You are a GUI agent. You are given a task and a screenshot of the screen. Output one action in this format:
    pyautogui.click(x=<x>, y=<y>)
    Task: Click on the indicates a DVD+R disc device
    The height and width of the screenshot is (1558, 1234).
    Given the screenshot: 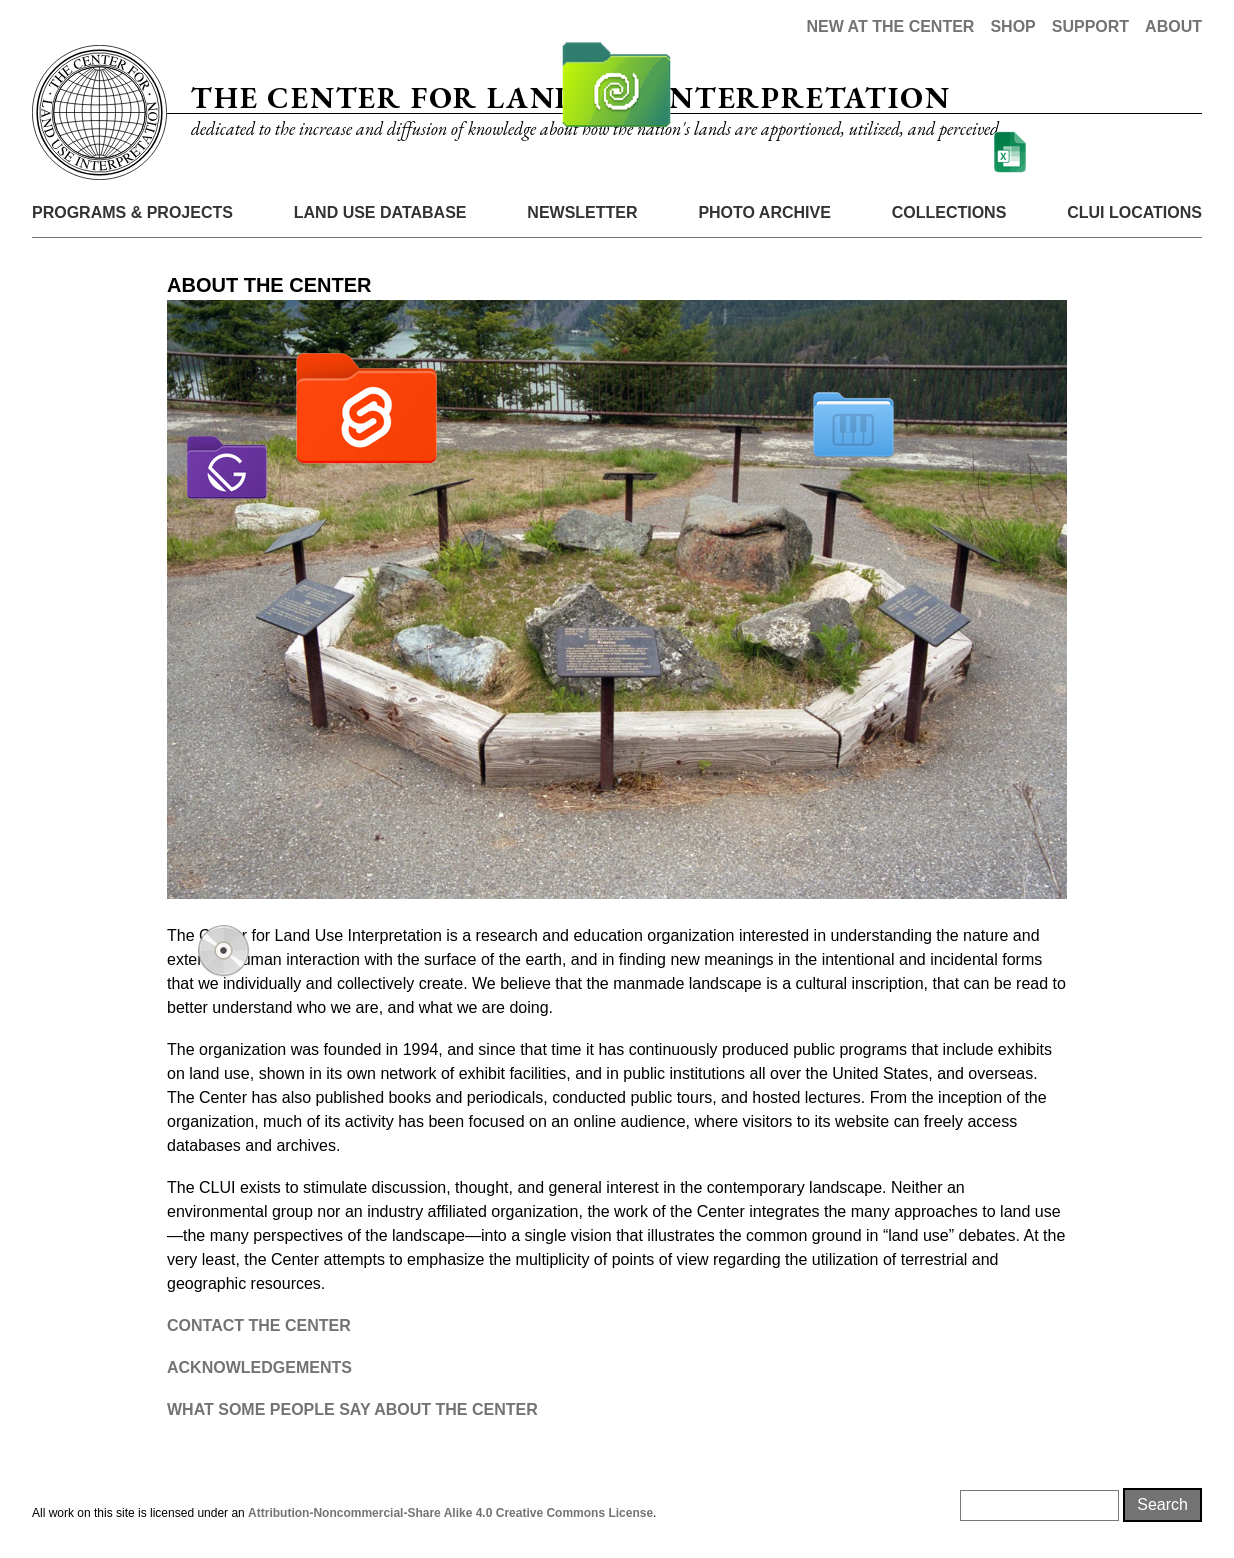 What is the action you would take?
    pyautogui.click(x=223, y=950)
    